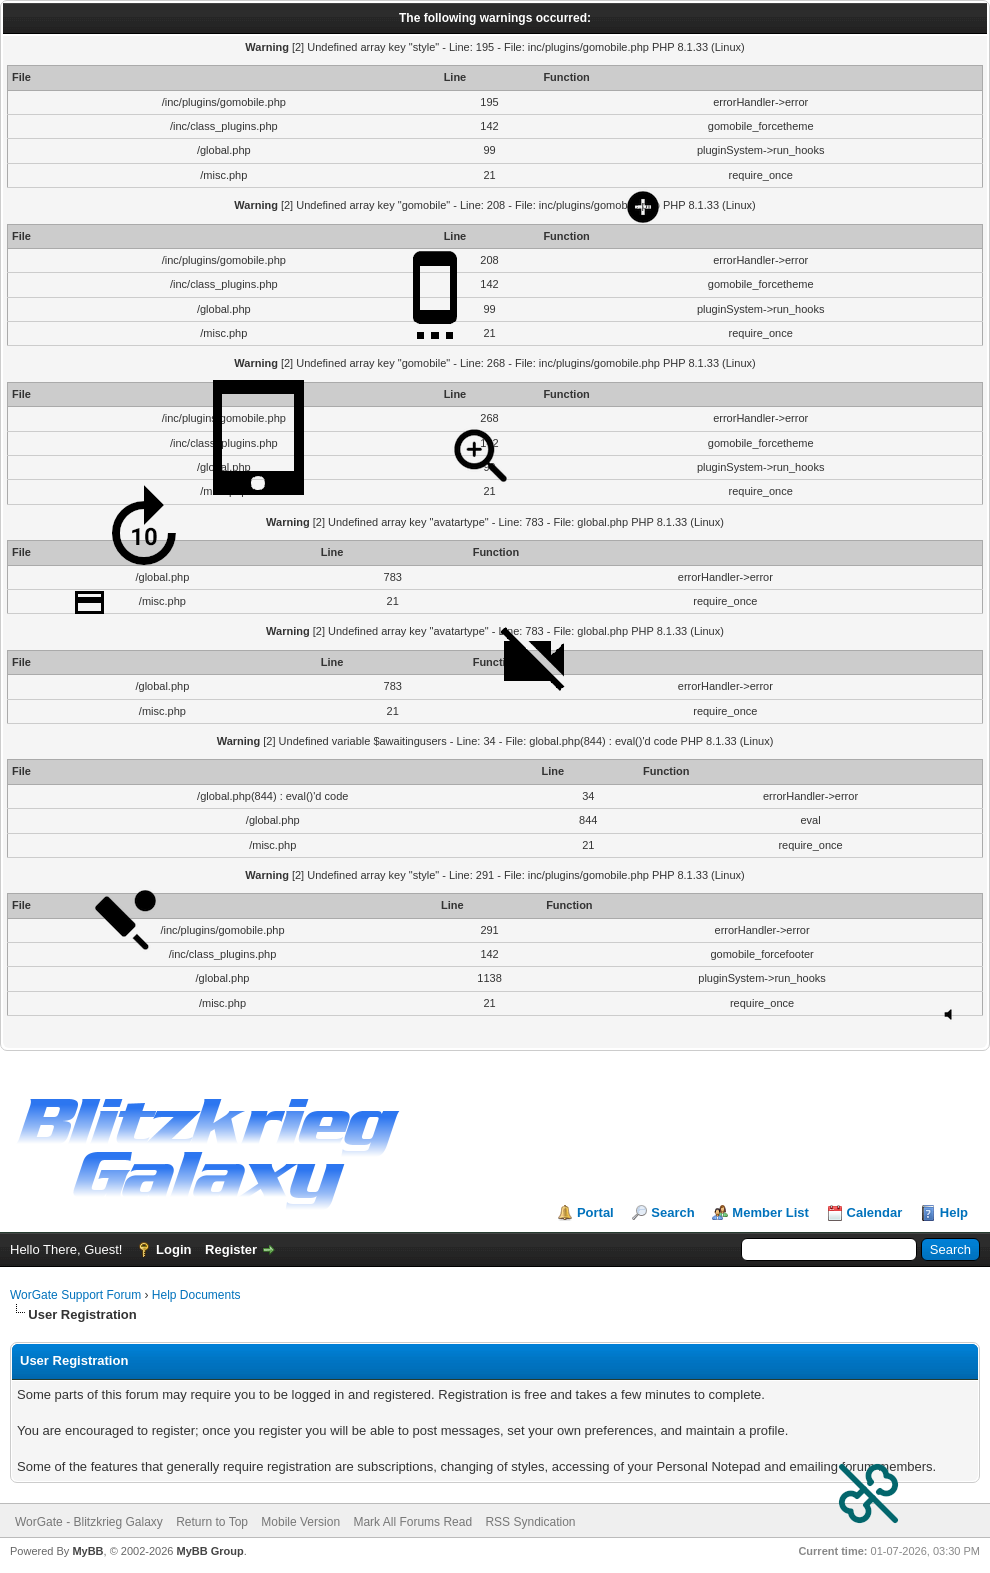 This screenshot has width=990, height=1573. I want to click on add a new item, so click(643, 207).